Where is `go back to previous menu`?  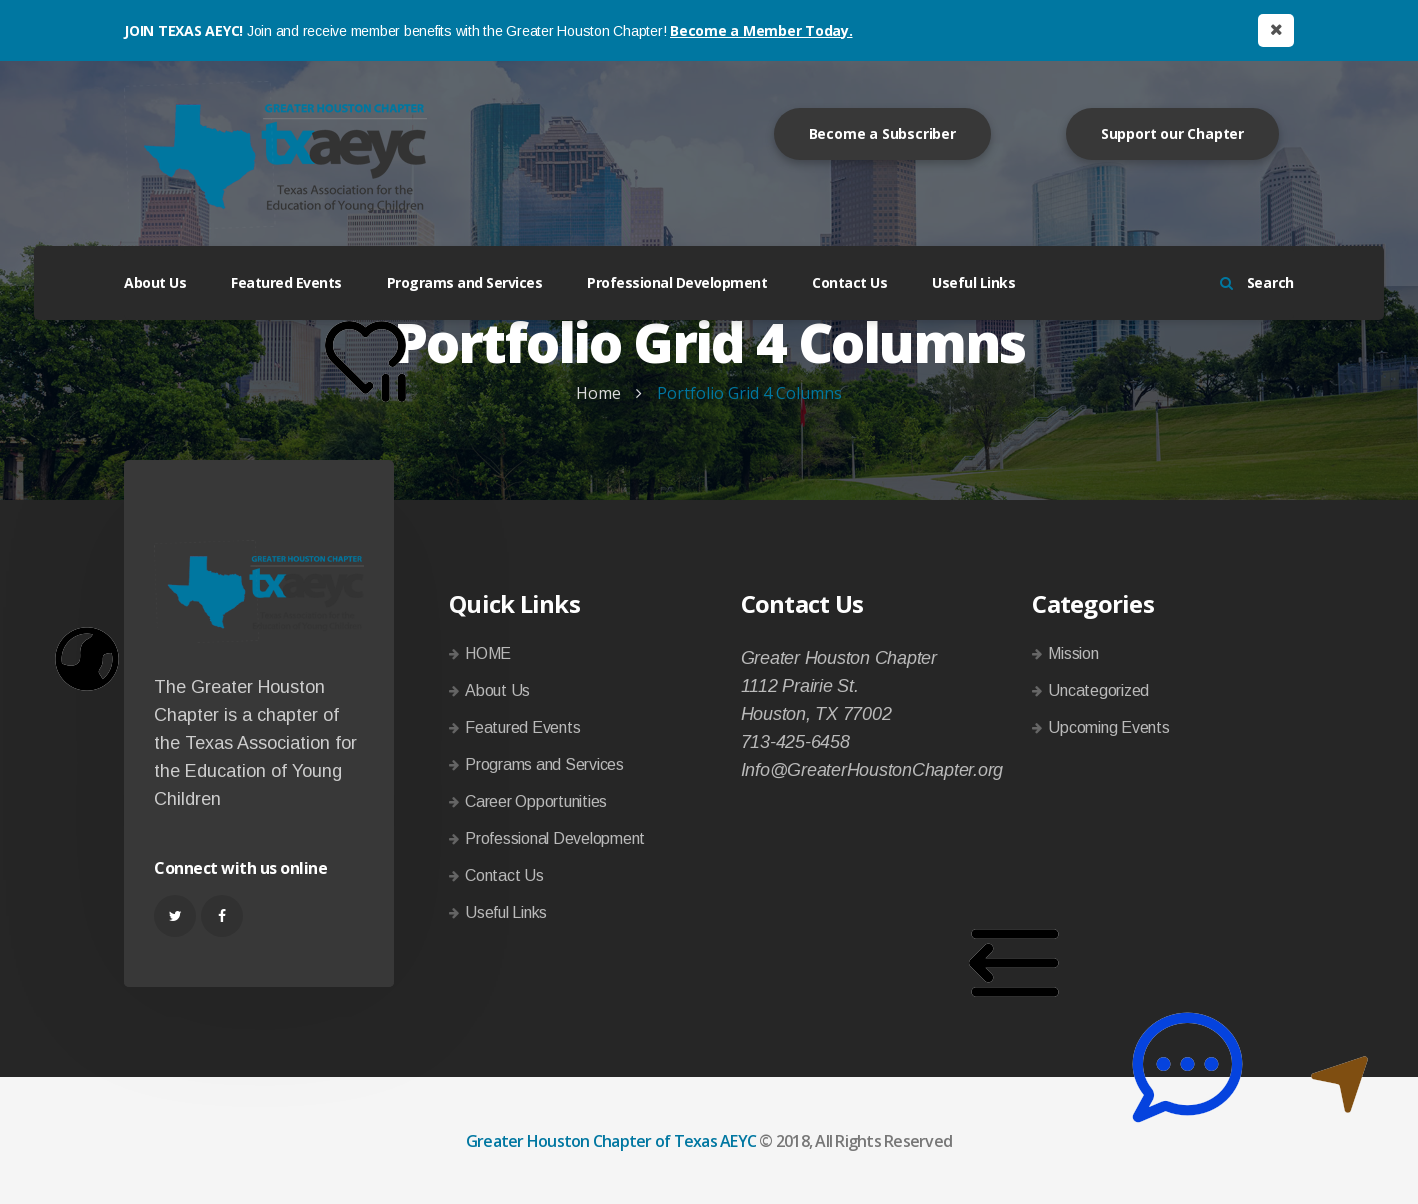
go back to previous menu is located at coordinates (1015, 963).